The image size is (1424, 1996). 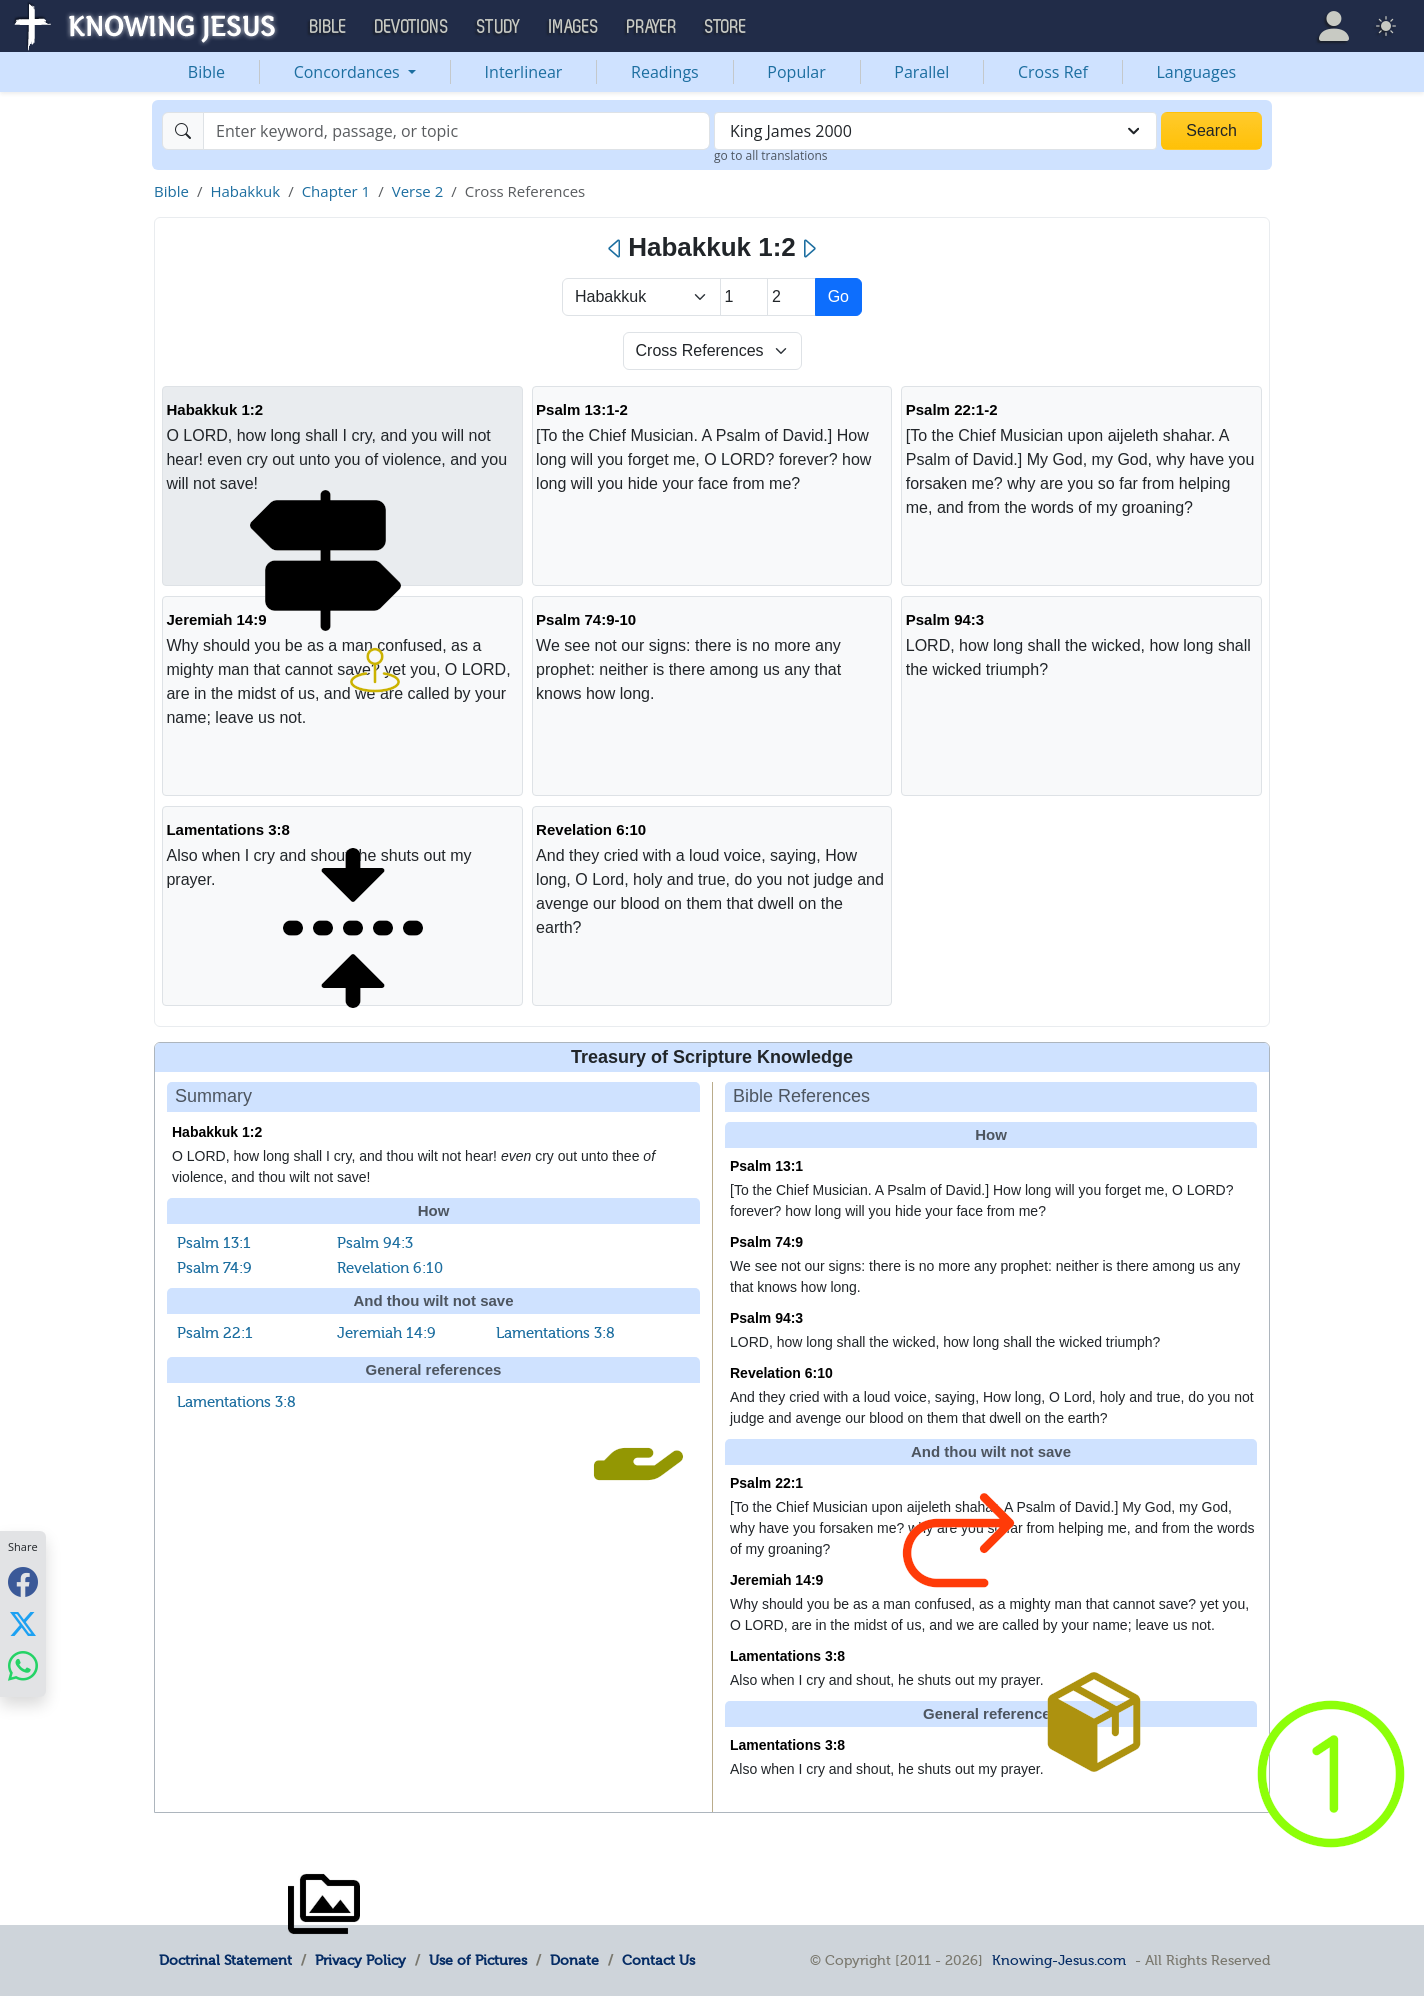 I want to click on indicates the first step in a process or sequence, so click(x=1331, y=1774).